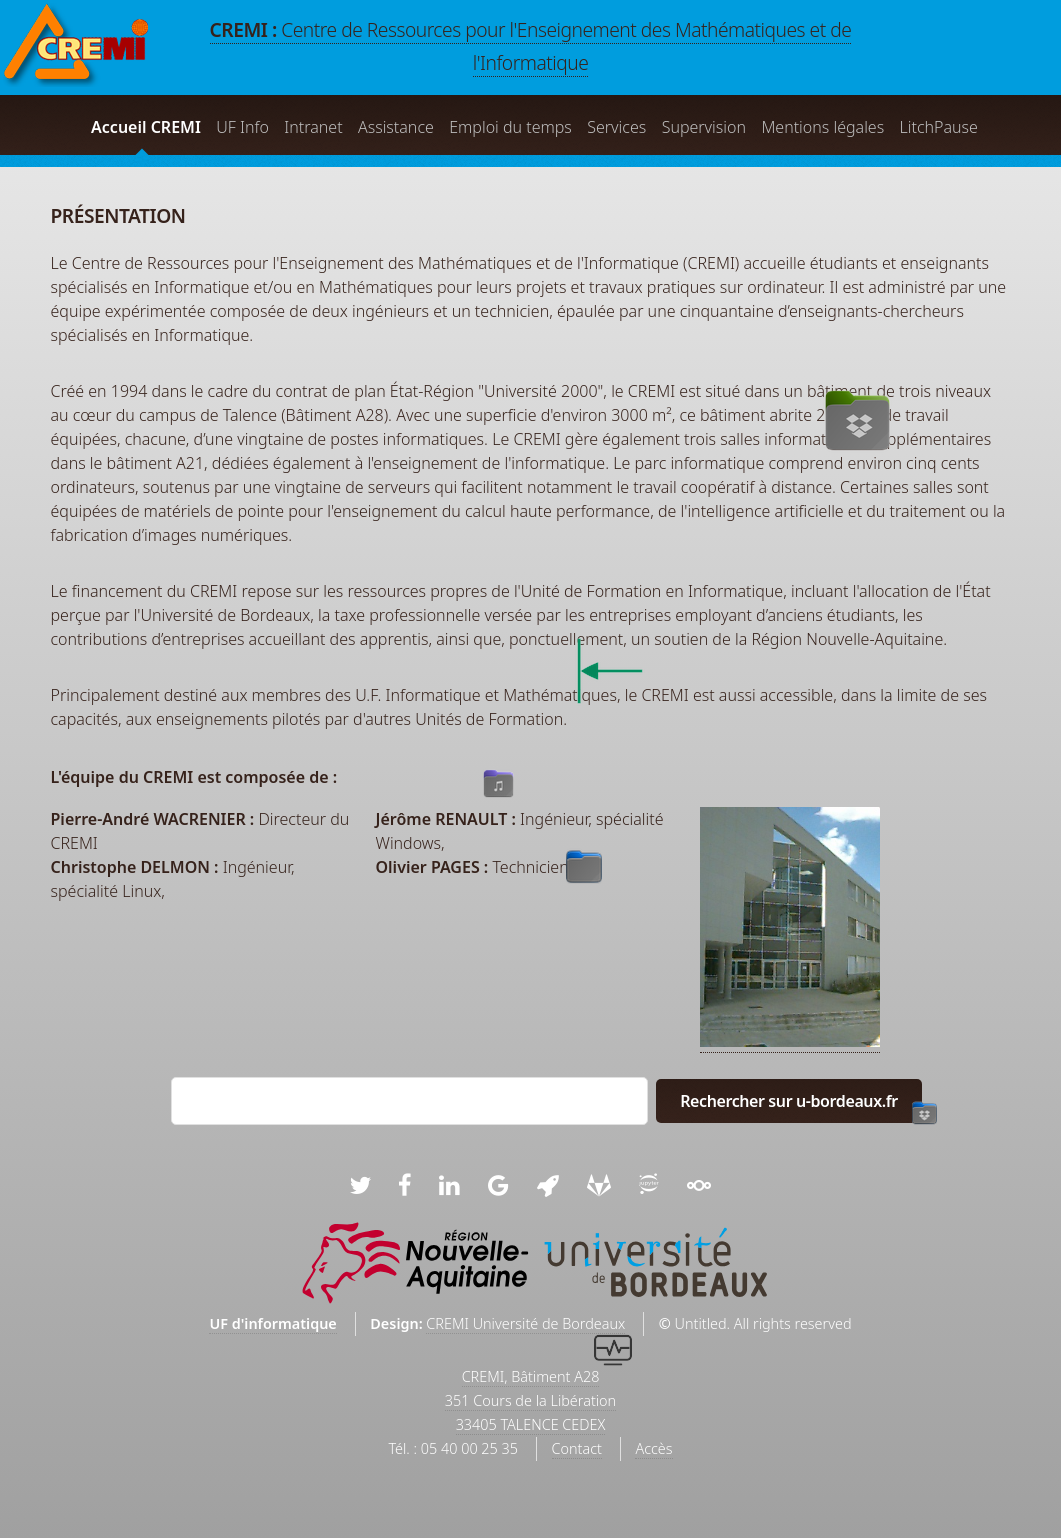  What do you see at coordinates (584, 866) in the screenshot?
I see `open folder to view contents` at bounding box center [584, 866].